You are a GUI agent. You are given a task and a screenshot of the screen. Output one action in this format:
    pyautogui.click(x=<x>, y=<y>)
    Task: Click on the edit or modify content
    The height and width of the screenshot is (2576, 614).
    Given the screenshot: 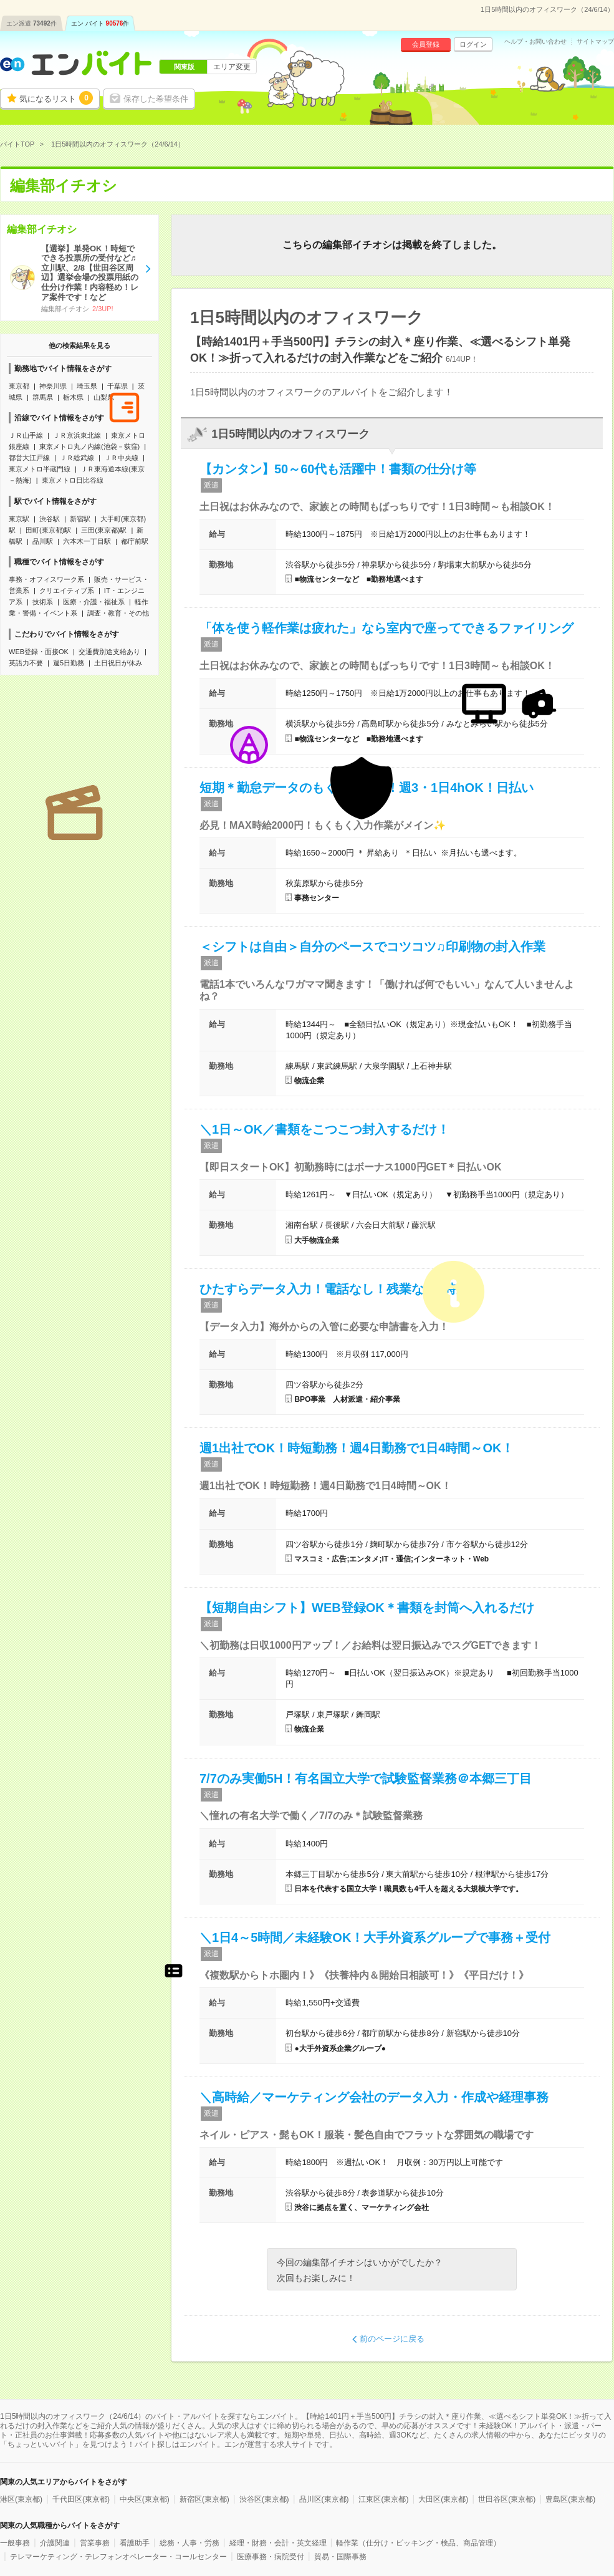 What is the action you would take?
    pyautogui.click(x=249, y=745)
    